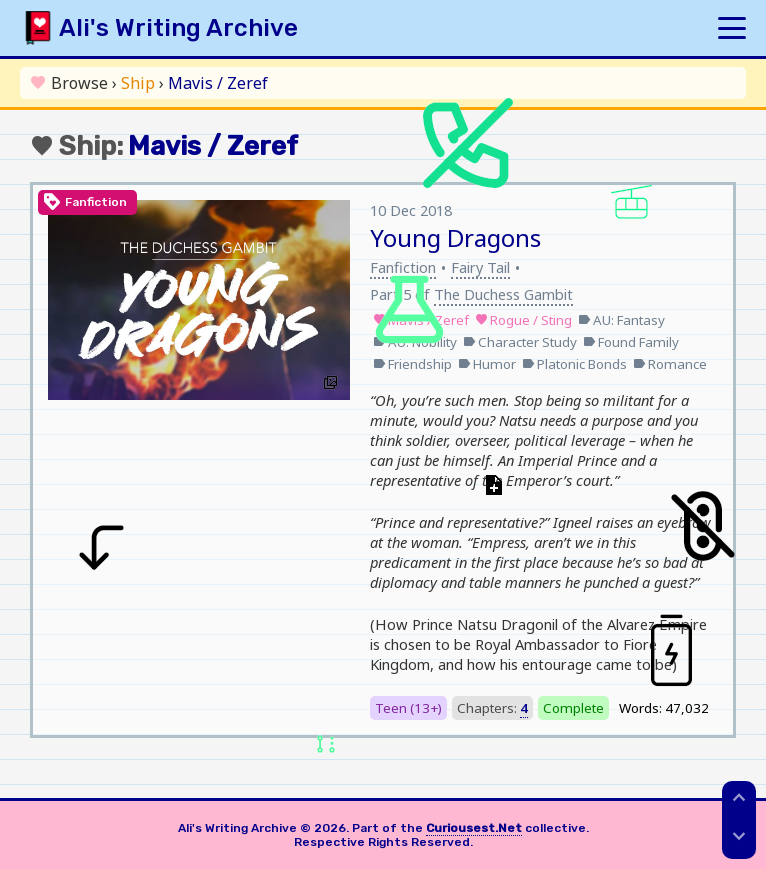  What do you see at coordinates (409, 309) in the screenshot?
I see `access experimental or beta features` at bounding box center [409, 309].